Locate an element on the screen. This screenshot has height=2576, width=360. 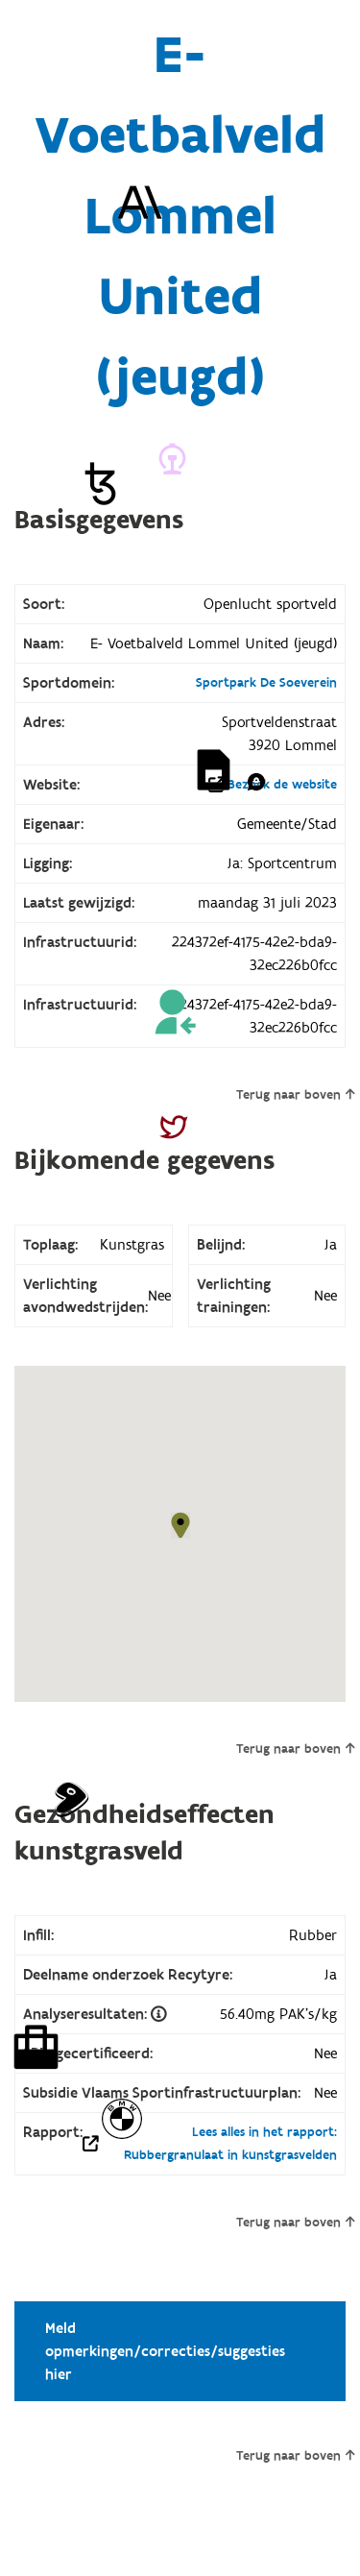
BMW brand logo is located at coordinates (122, 2119).